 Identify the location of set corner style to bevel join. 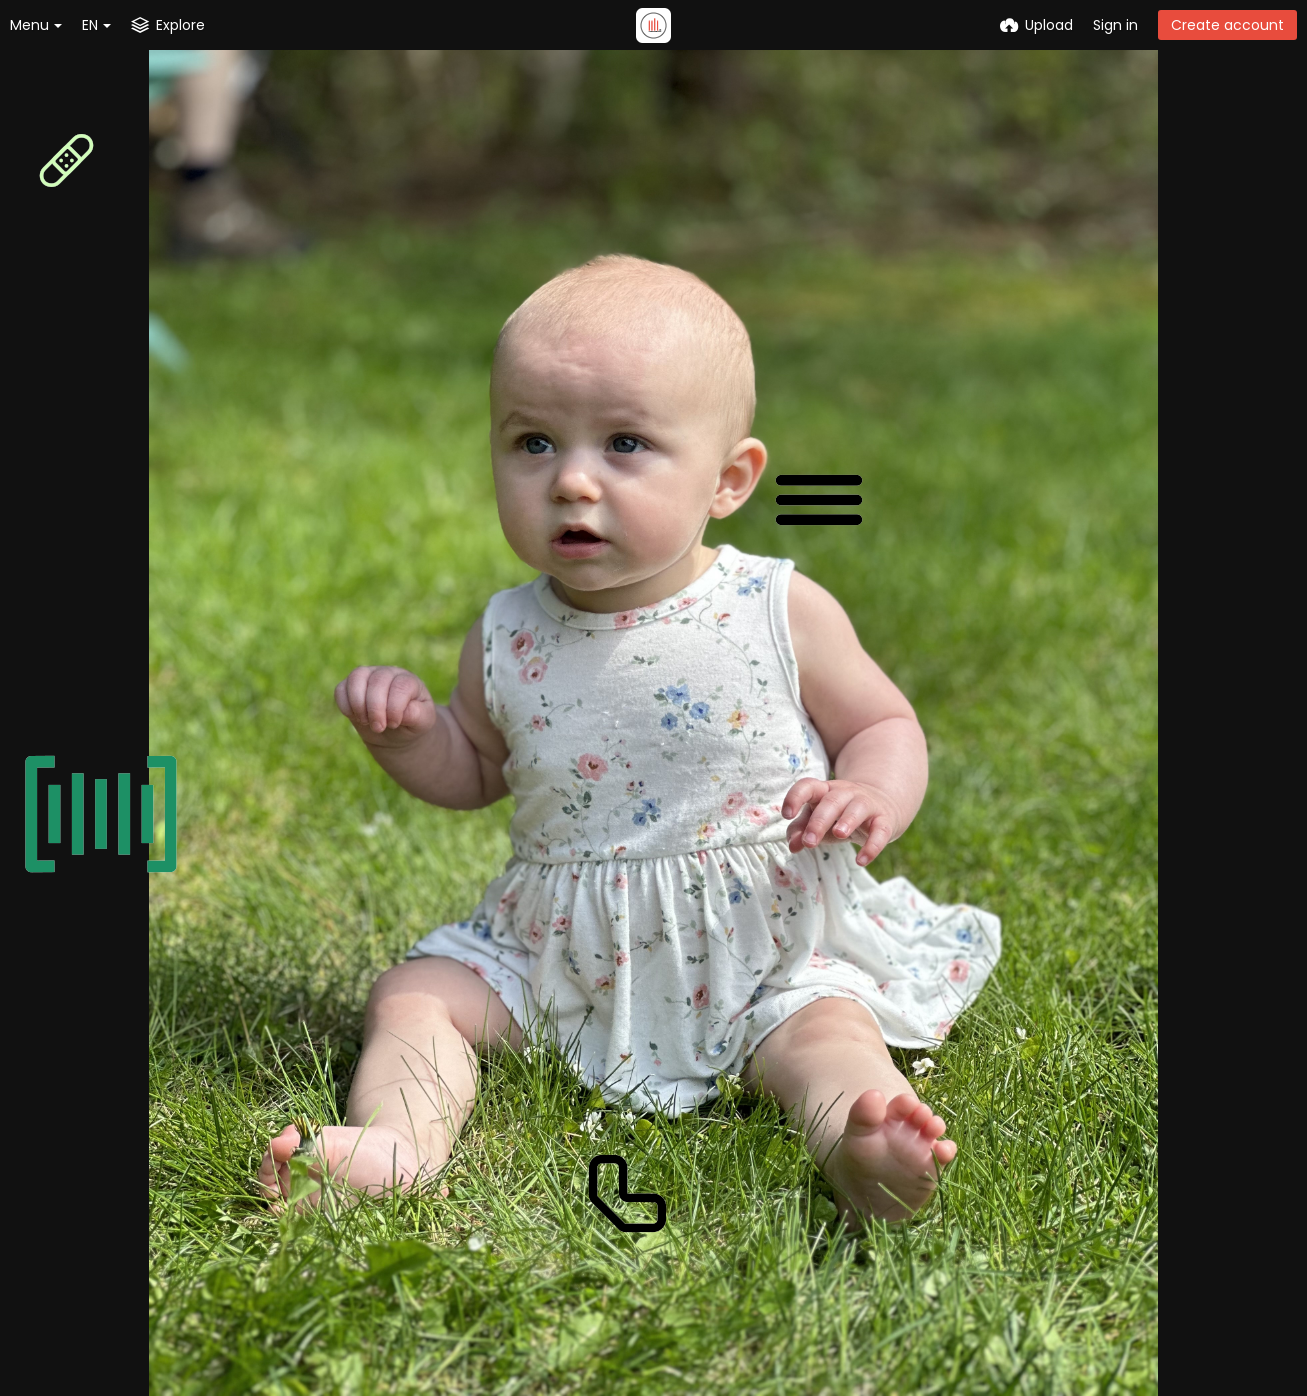
(627, 1193).